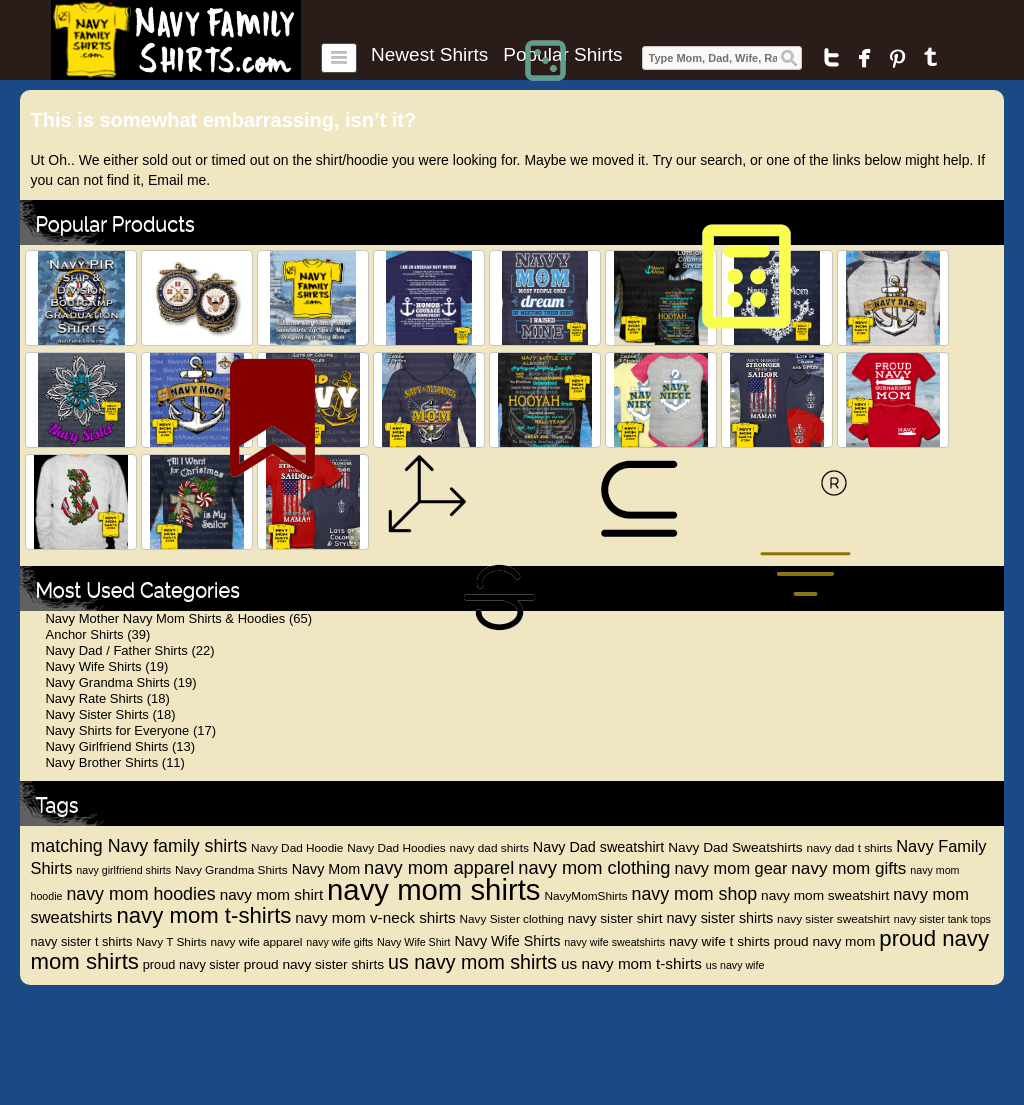  Describe the element at coordinates (545, 60) in the screenshot. I see `randomize or shuffle content` at that location.